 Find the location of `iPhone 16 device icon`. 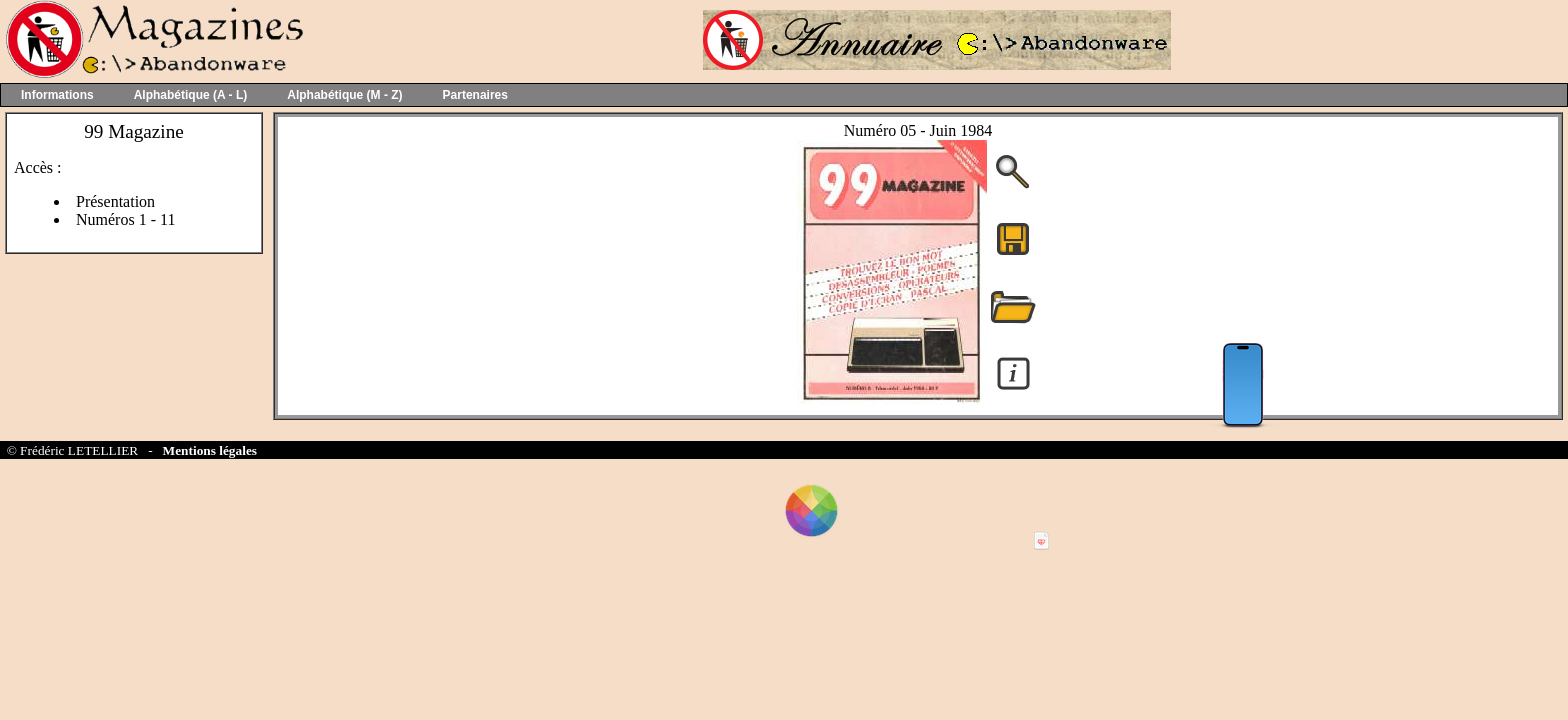

iPhone 16 device icon is located at coordinates (1243, 386).